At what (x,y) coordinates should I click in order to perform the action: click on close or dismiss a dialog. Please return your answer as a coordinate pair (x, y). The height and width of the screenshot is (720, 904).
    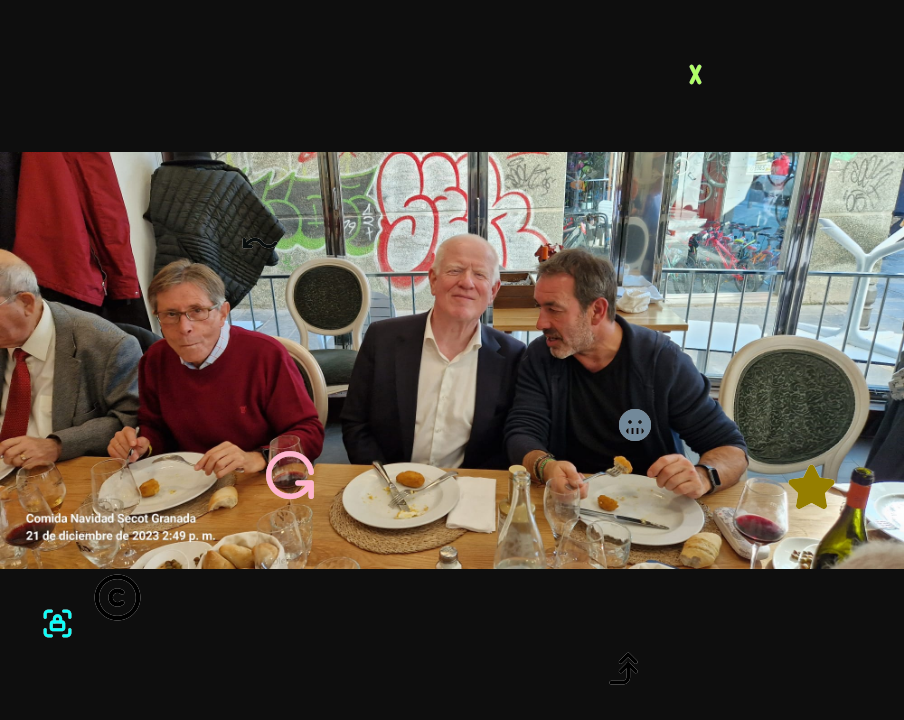
    Looking at the image, I should click on (695, 74).